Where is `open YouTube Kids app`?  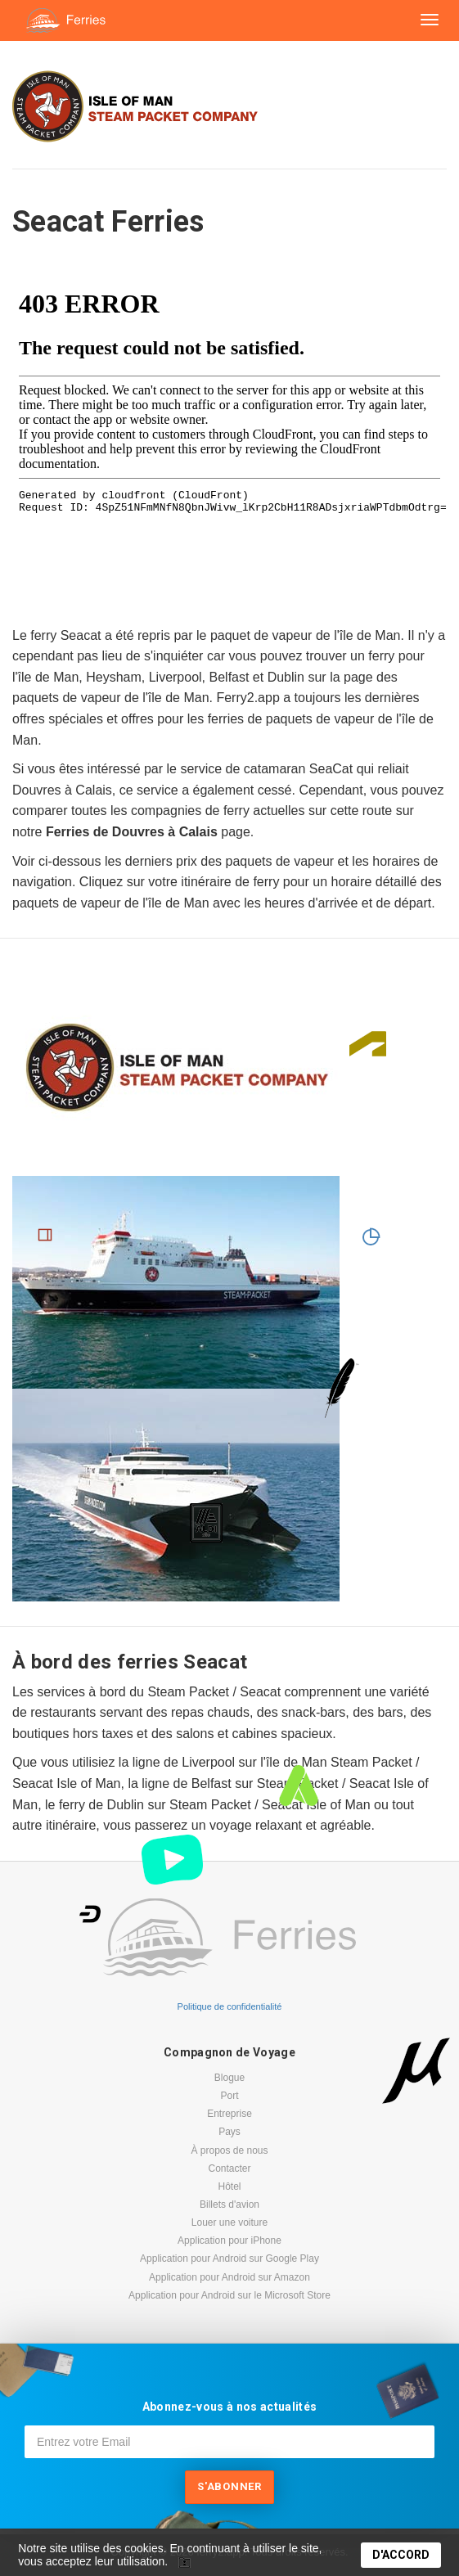 open YouTube Kids app is located at coordinates (172, 1859).